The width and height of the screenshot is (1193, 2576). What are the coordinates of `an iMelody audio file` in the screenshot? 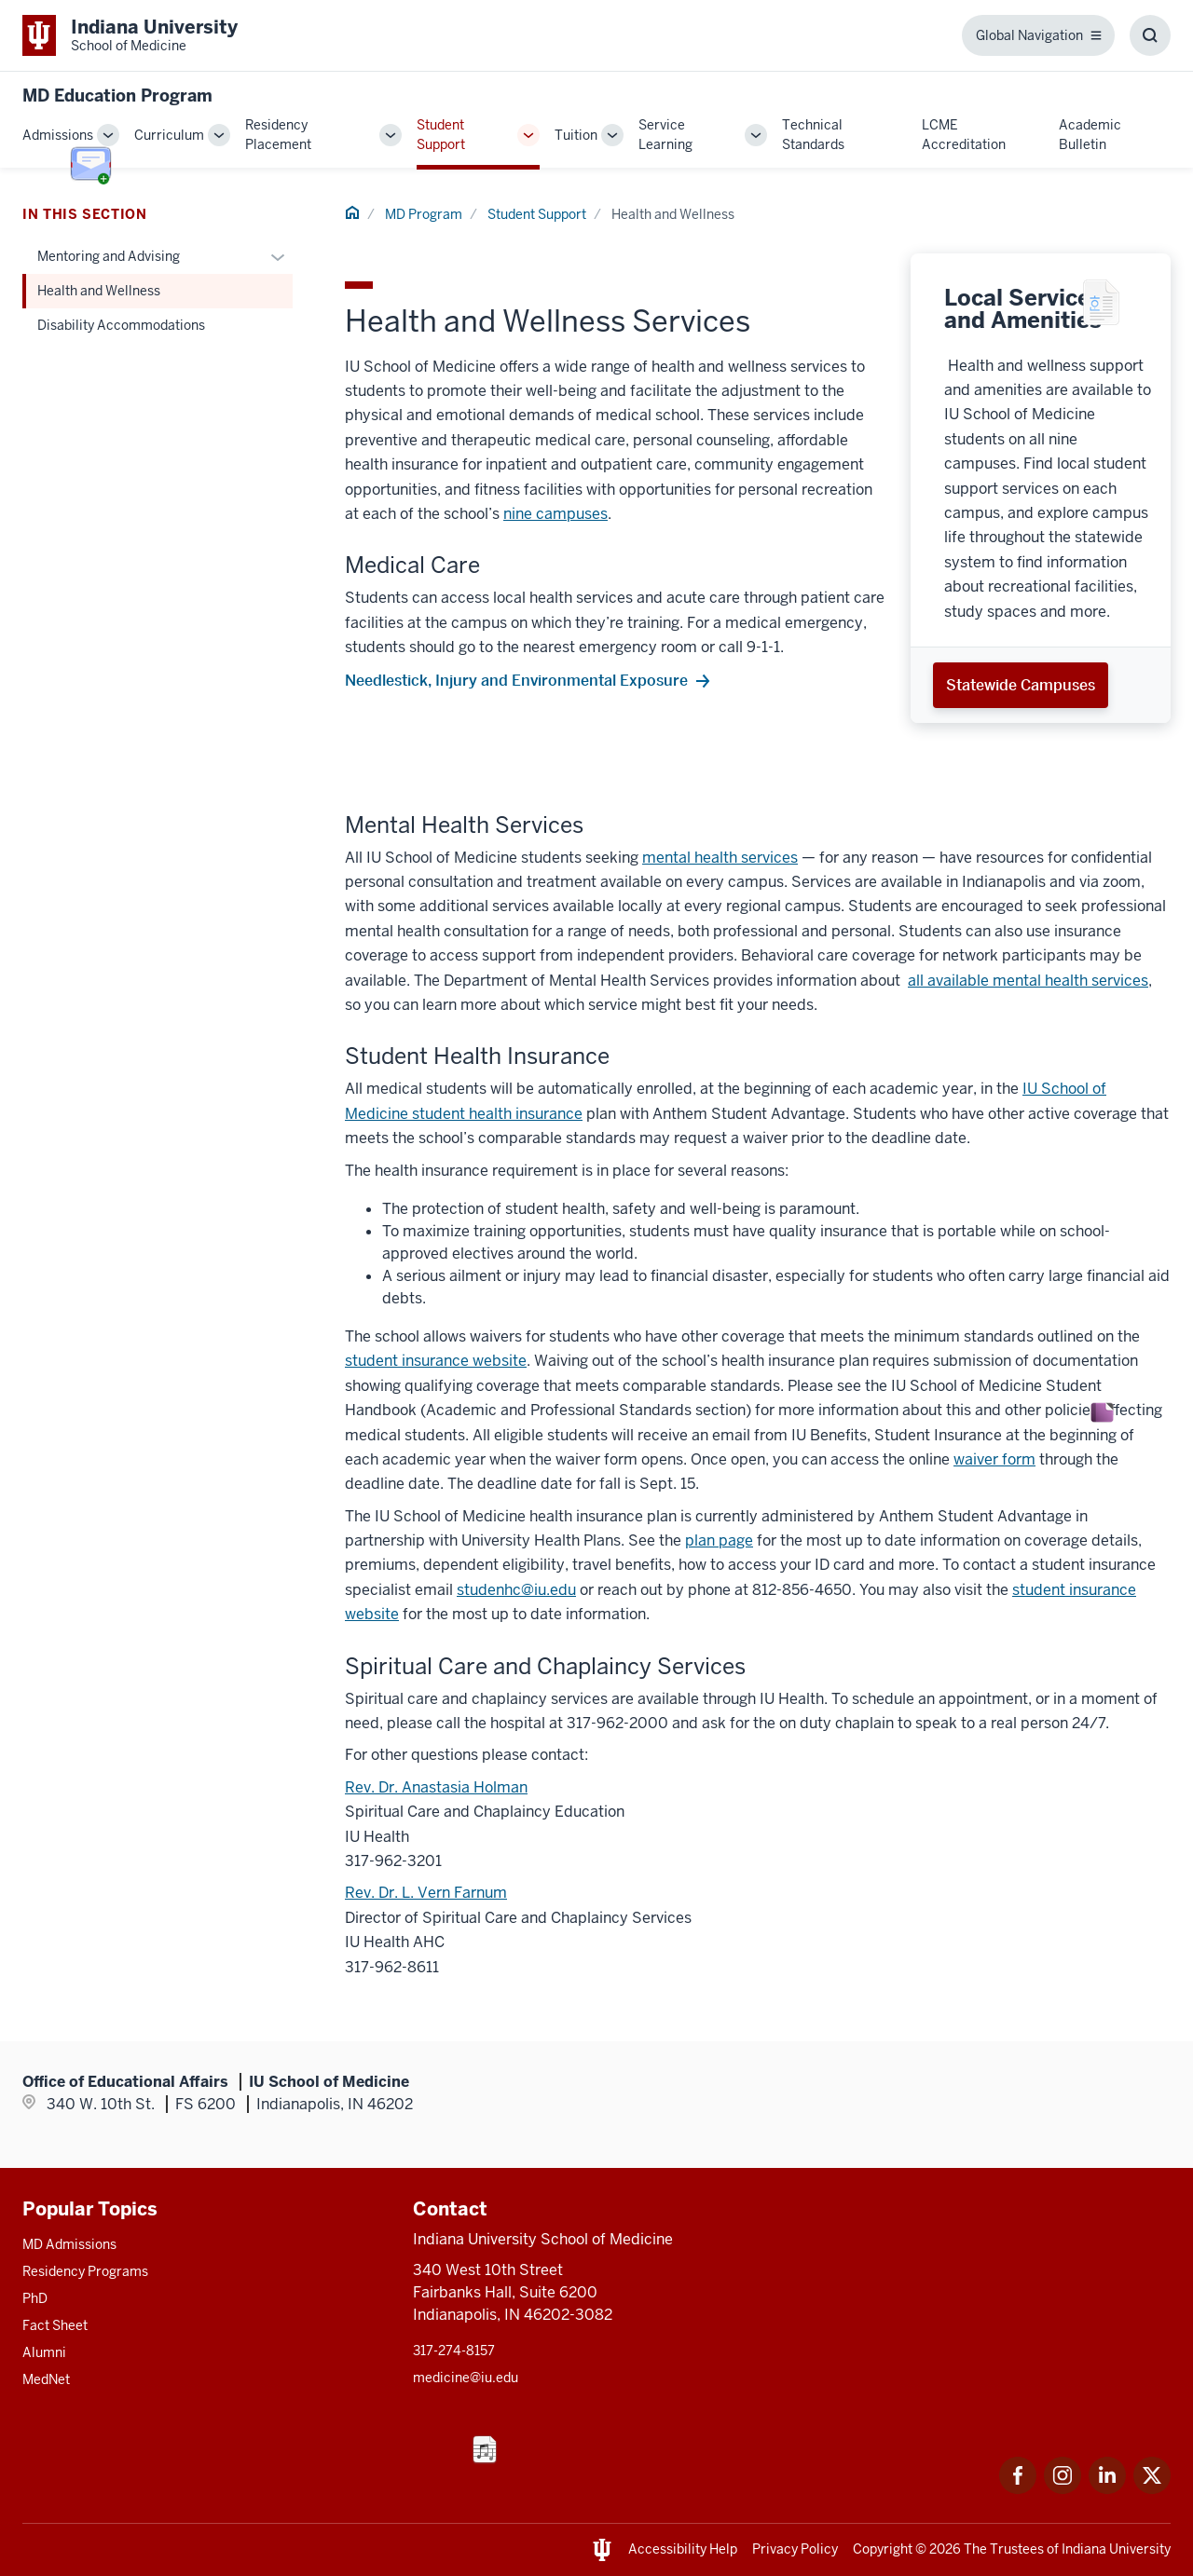 It's located at (485, 2449).